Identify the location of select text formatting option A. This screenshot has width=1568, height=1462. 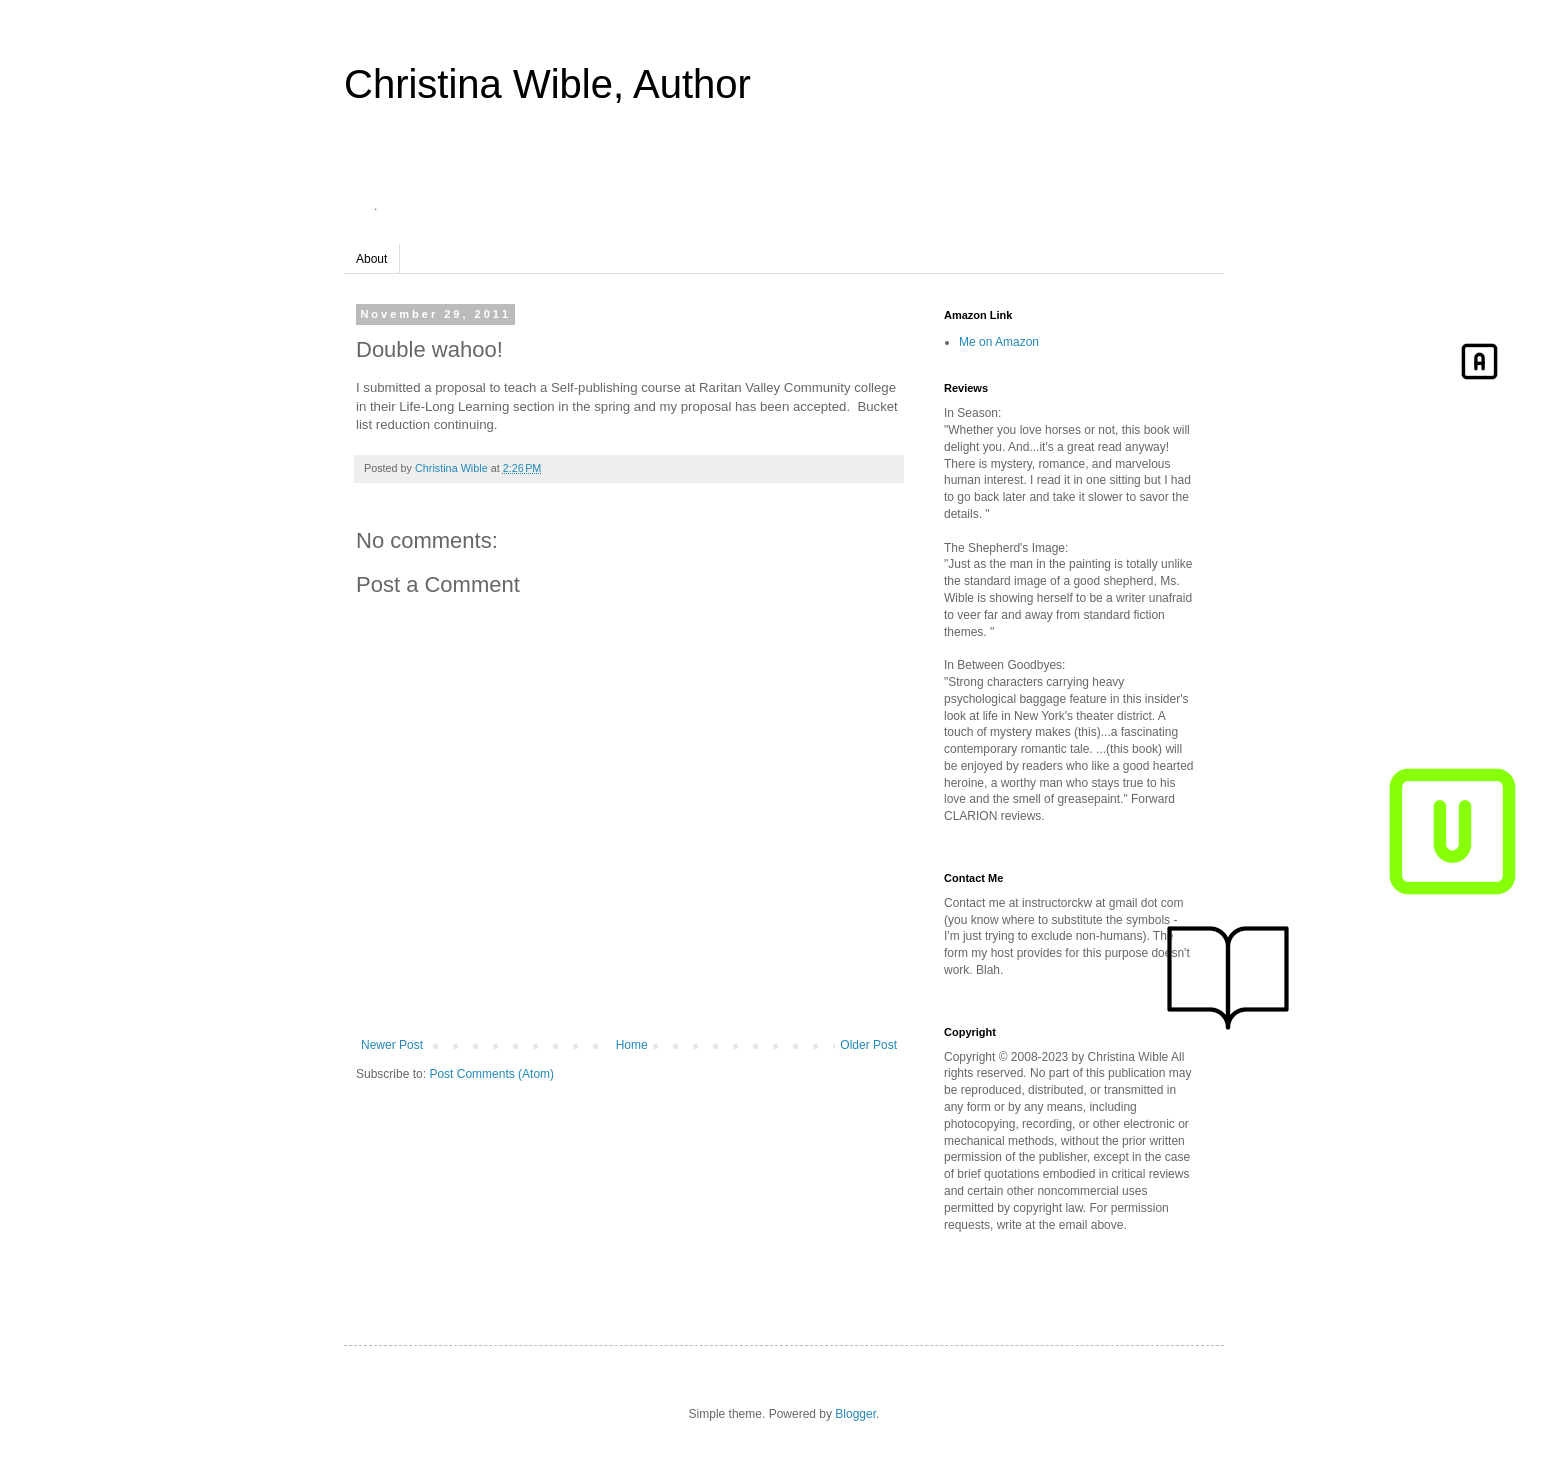
(1479, 361).